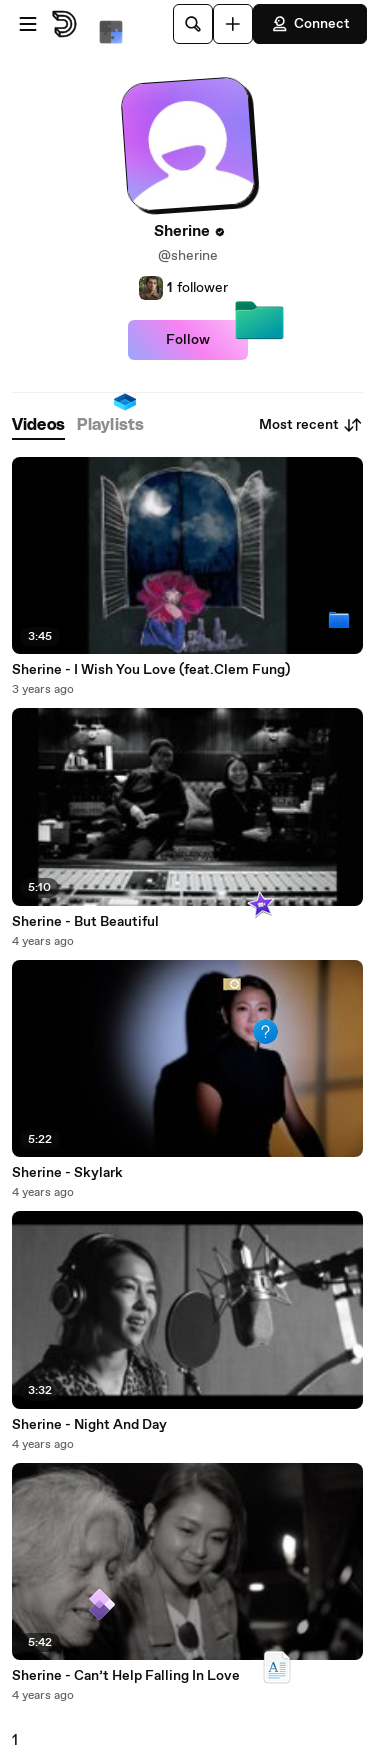 Image resolution: width=375 pixels, height=1763 pixels. What do you see at coordinates (259, 321) in the screenshot?
I see `open the green folder` at bounding box center [259, 321].